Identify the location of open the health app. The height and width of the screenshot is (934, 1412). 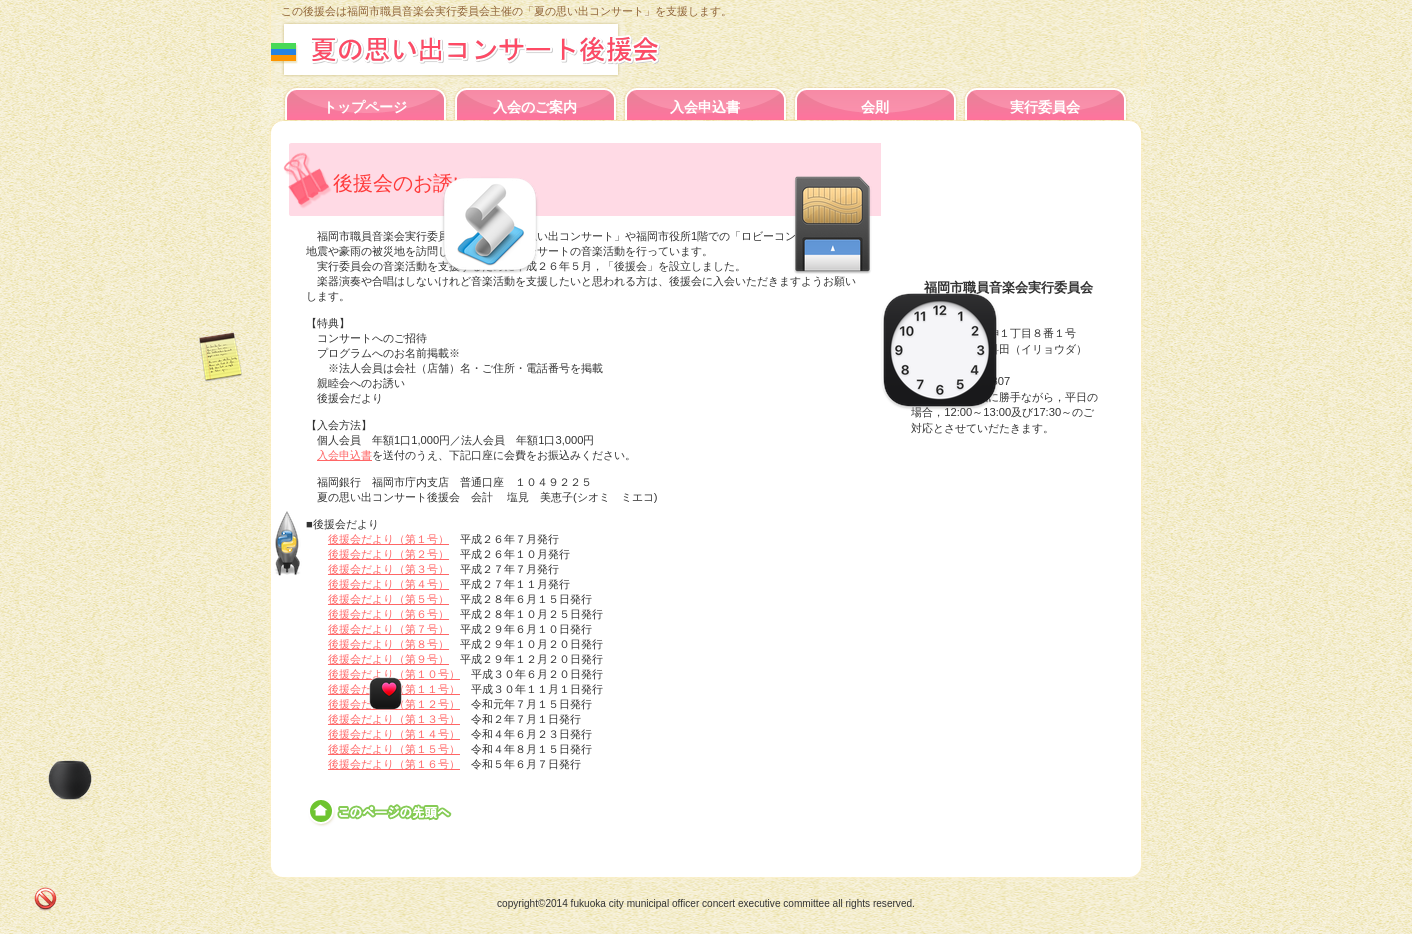
(385, 693).